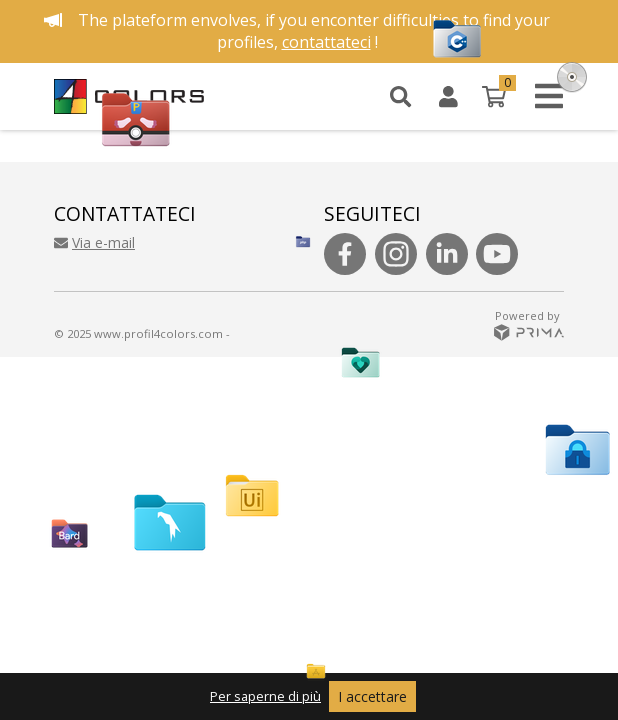  What do you see at coordinates (572, 77) in the screenshot?
I see `indicates a DVD-ROM drive or disc` at bounding box center [572, 77].